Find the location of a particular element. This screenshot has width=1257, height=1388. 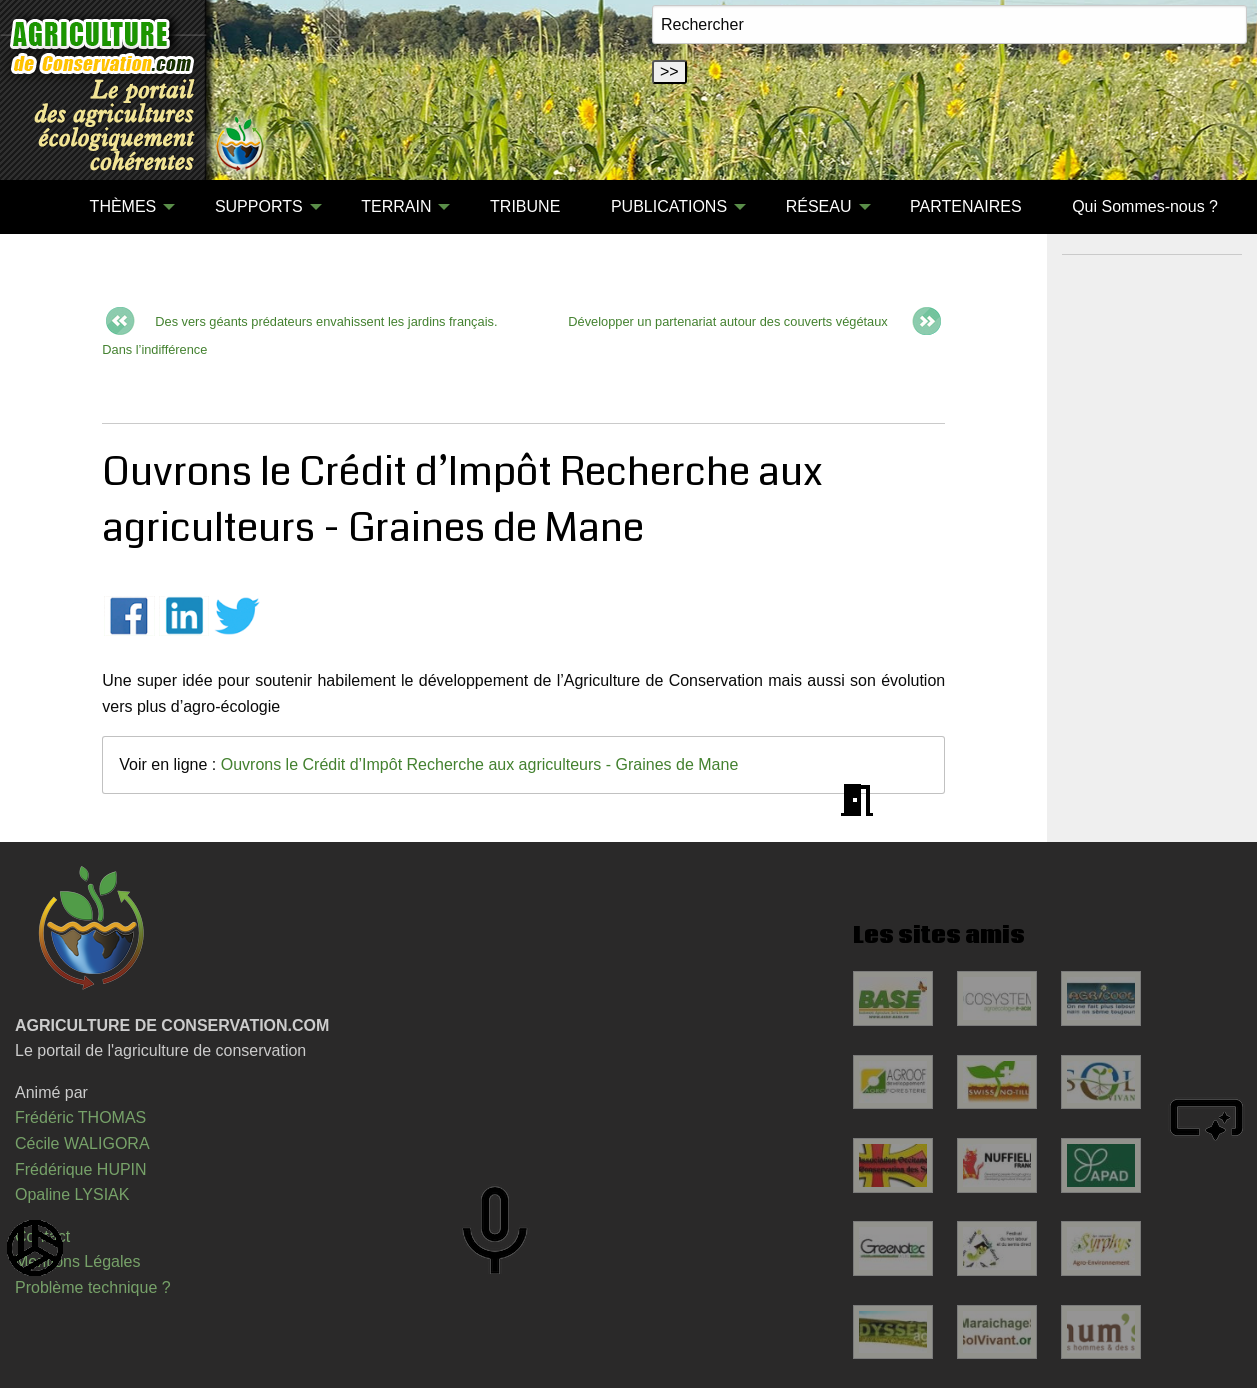

access volleyball or sports content is located at coordinates (35, 1248).